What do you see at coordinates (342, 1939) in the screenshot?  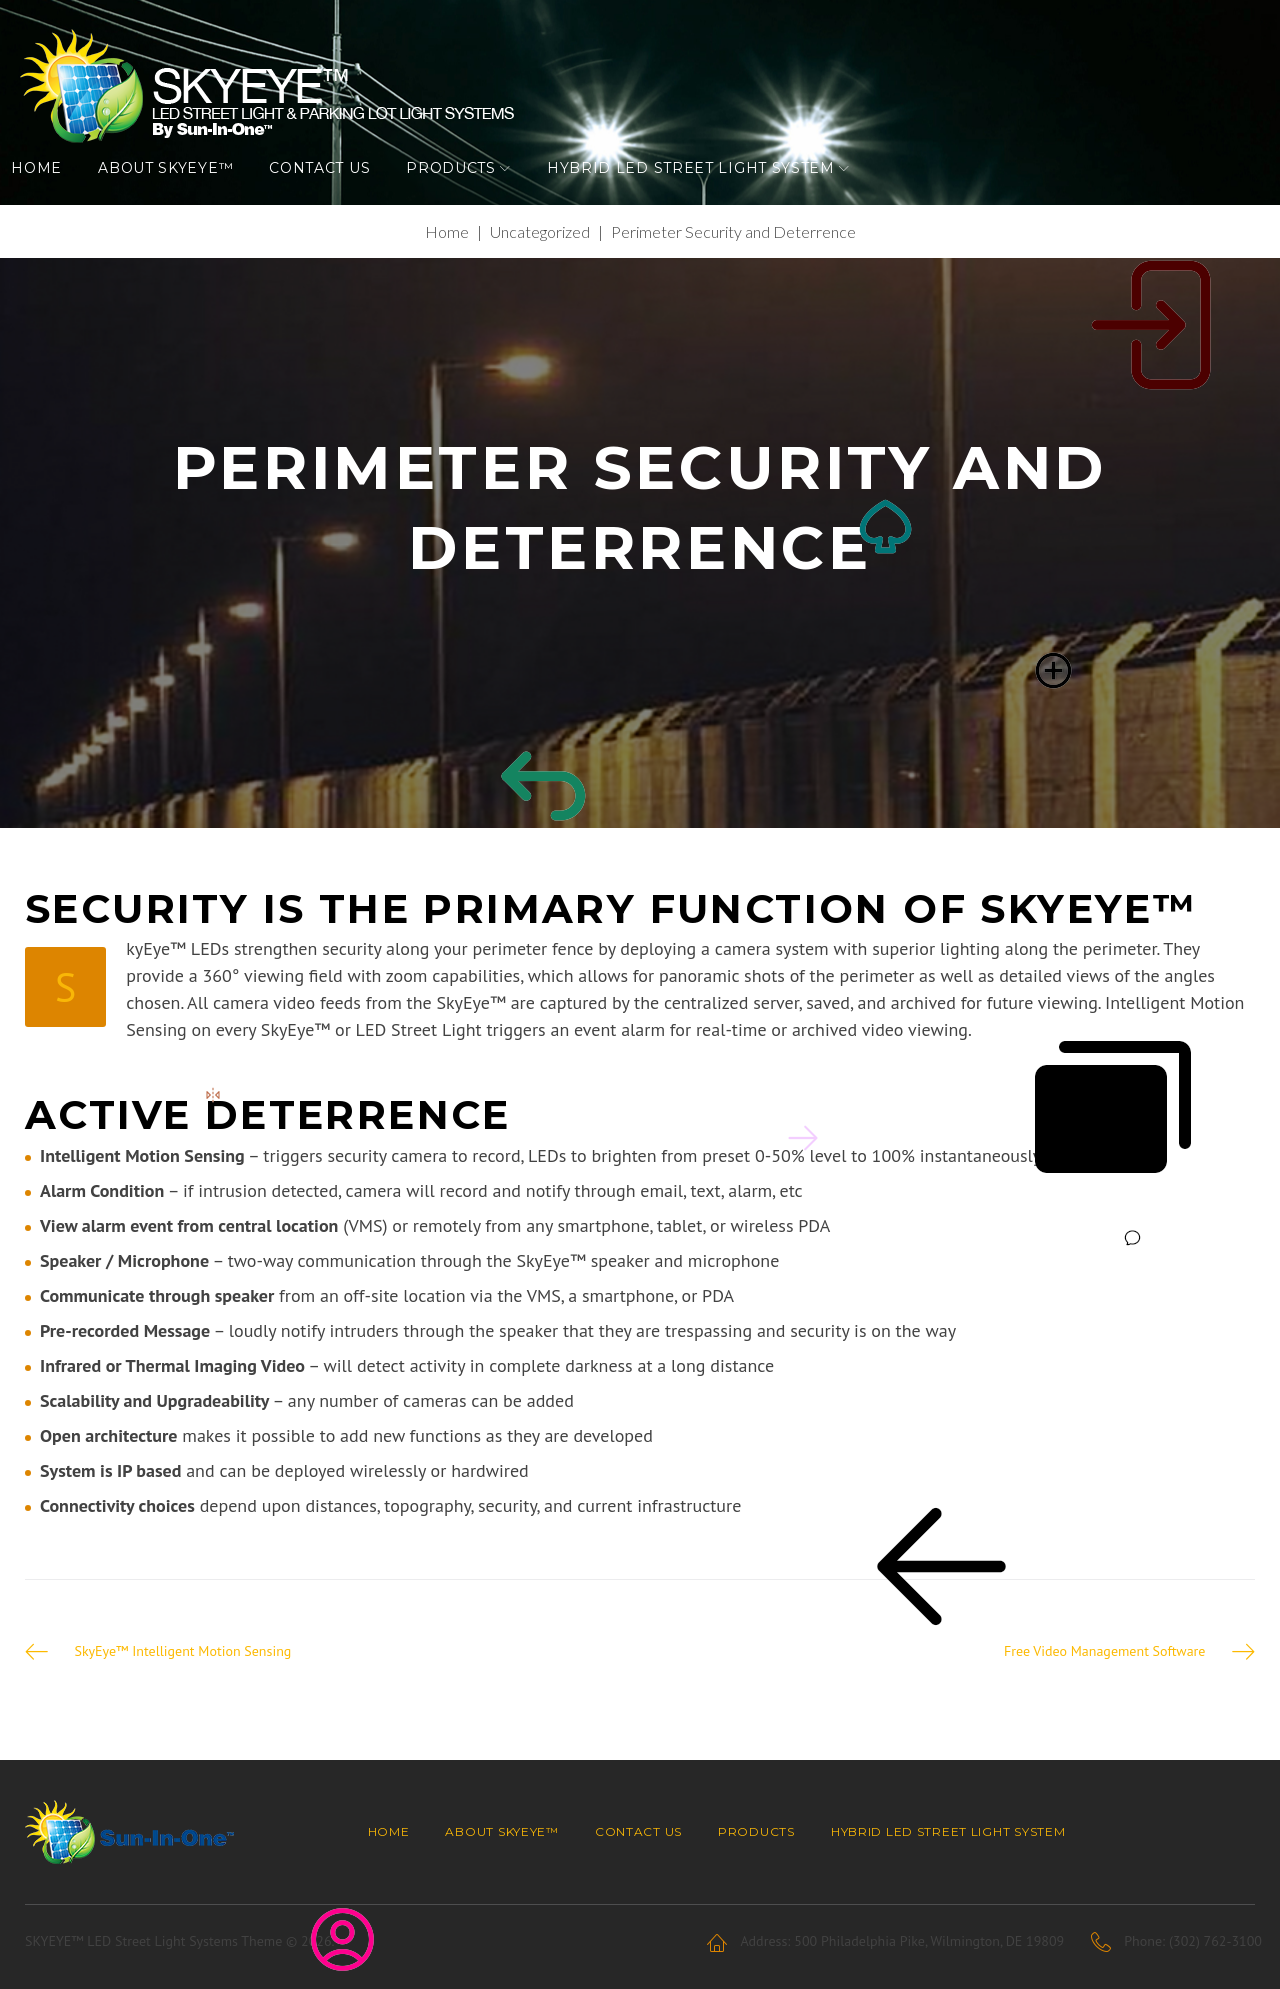 I see `view your profile` at bounding box center [342, 1939].